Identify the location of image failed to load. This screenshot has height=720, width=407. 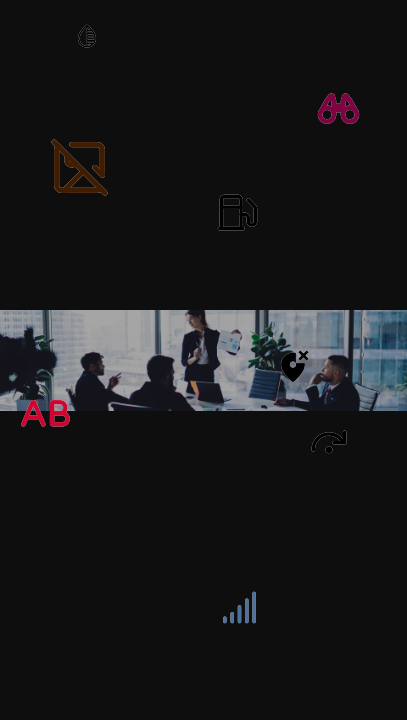
(79, 167).